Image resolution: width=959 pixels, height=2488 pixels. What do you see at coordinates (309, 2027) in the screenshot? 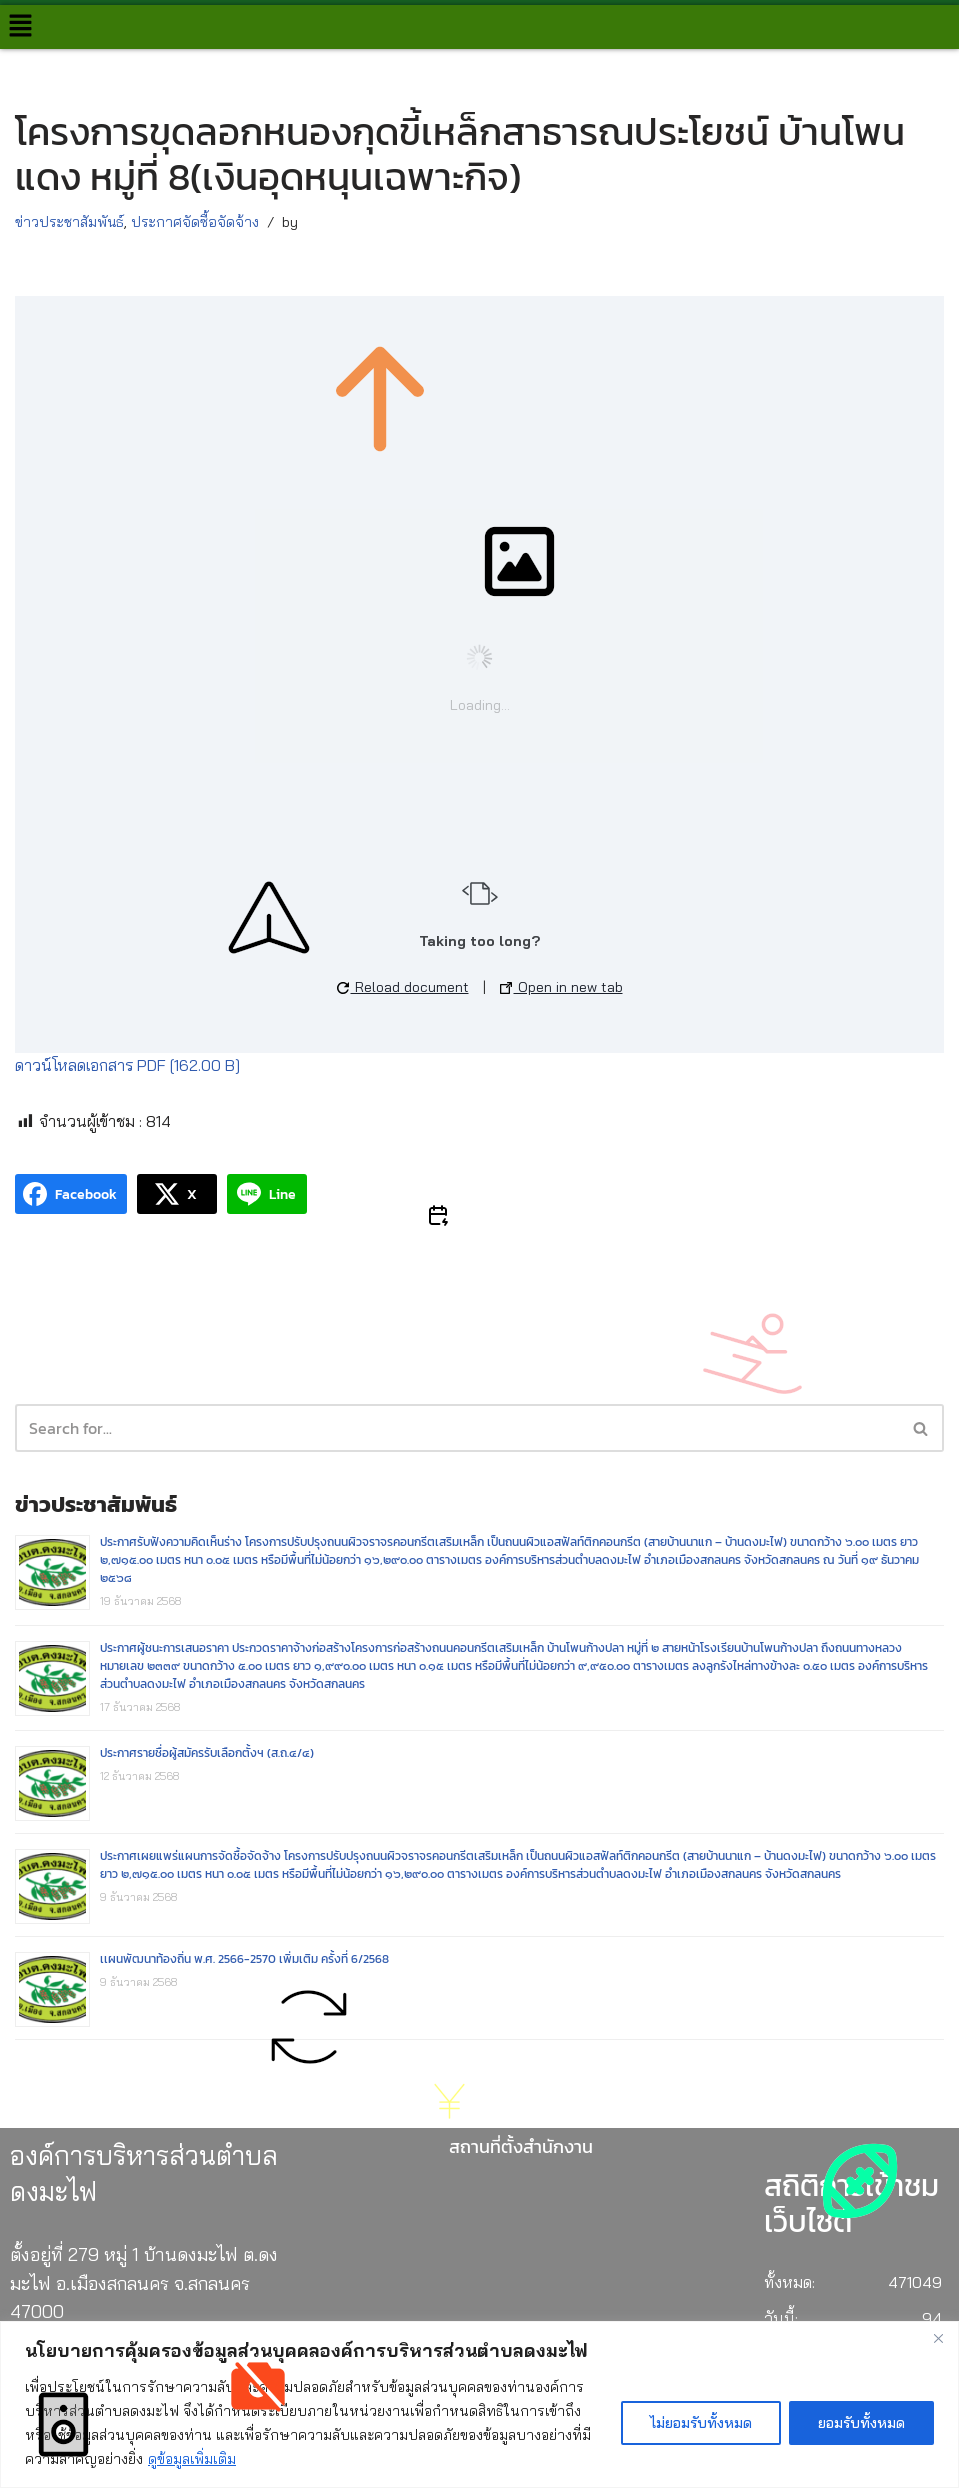
I see `refresh or reload content` at bounding box center [309, 2027].